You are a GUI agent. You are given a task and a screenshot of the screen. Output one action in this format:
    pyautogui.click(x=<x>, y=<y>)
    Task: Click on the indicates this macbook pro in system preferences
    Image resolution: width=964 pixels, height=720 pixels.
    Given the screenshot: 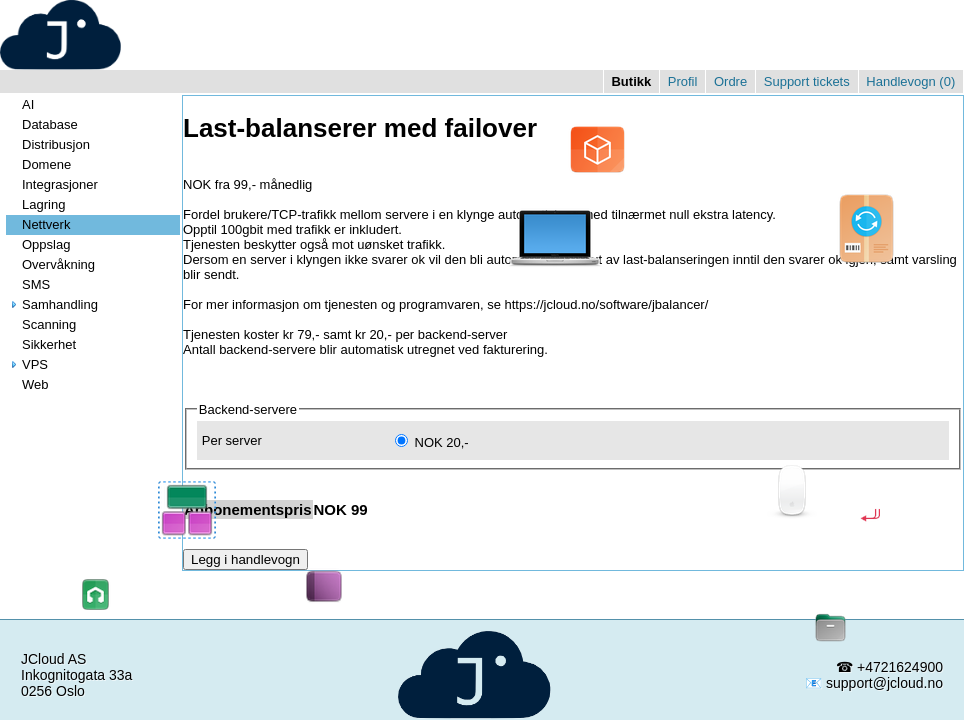 What is the action you would take?
    pyautogui.click(x=555, y=233)
    